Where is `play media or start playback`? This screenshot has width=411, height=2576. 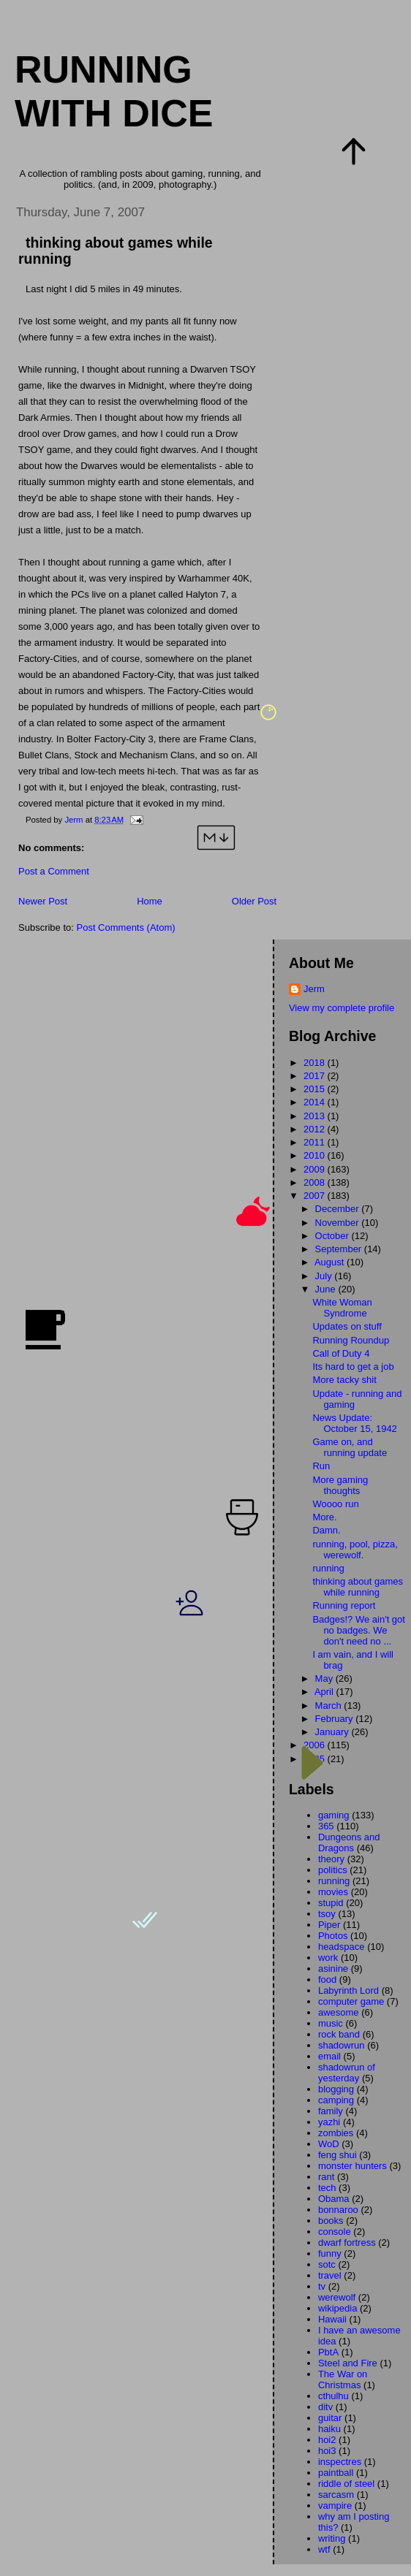 play media or start playback is located at coordinates (312, 1763).